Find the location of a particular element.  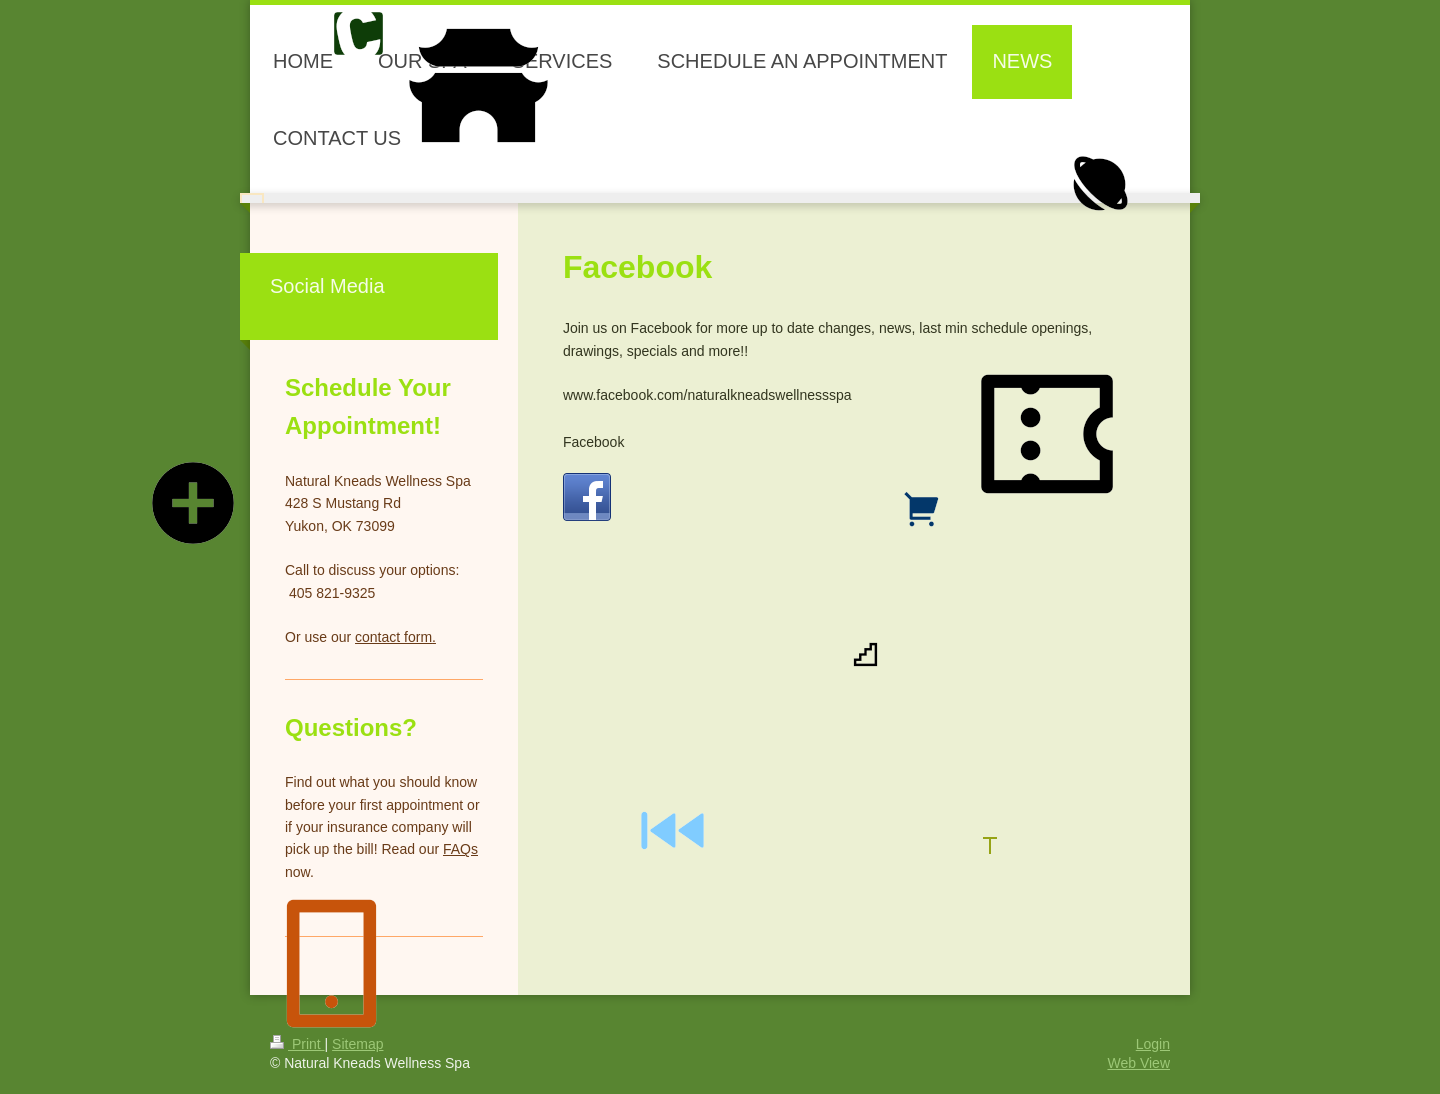

access historical landmarks or monuments is located at coordinates (478, 85).